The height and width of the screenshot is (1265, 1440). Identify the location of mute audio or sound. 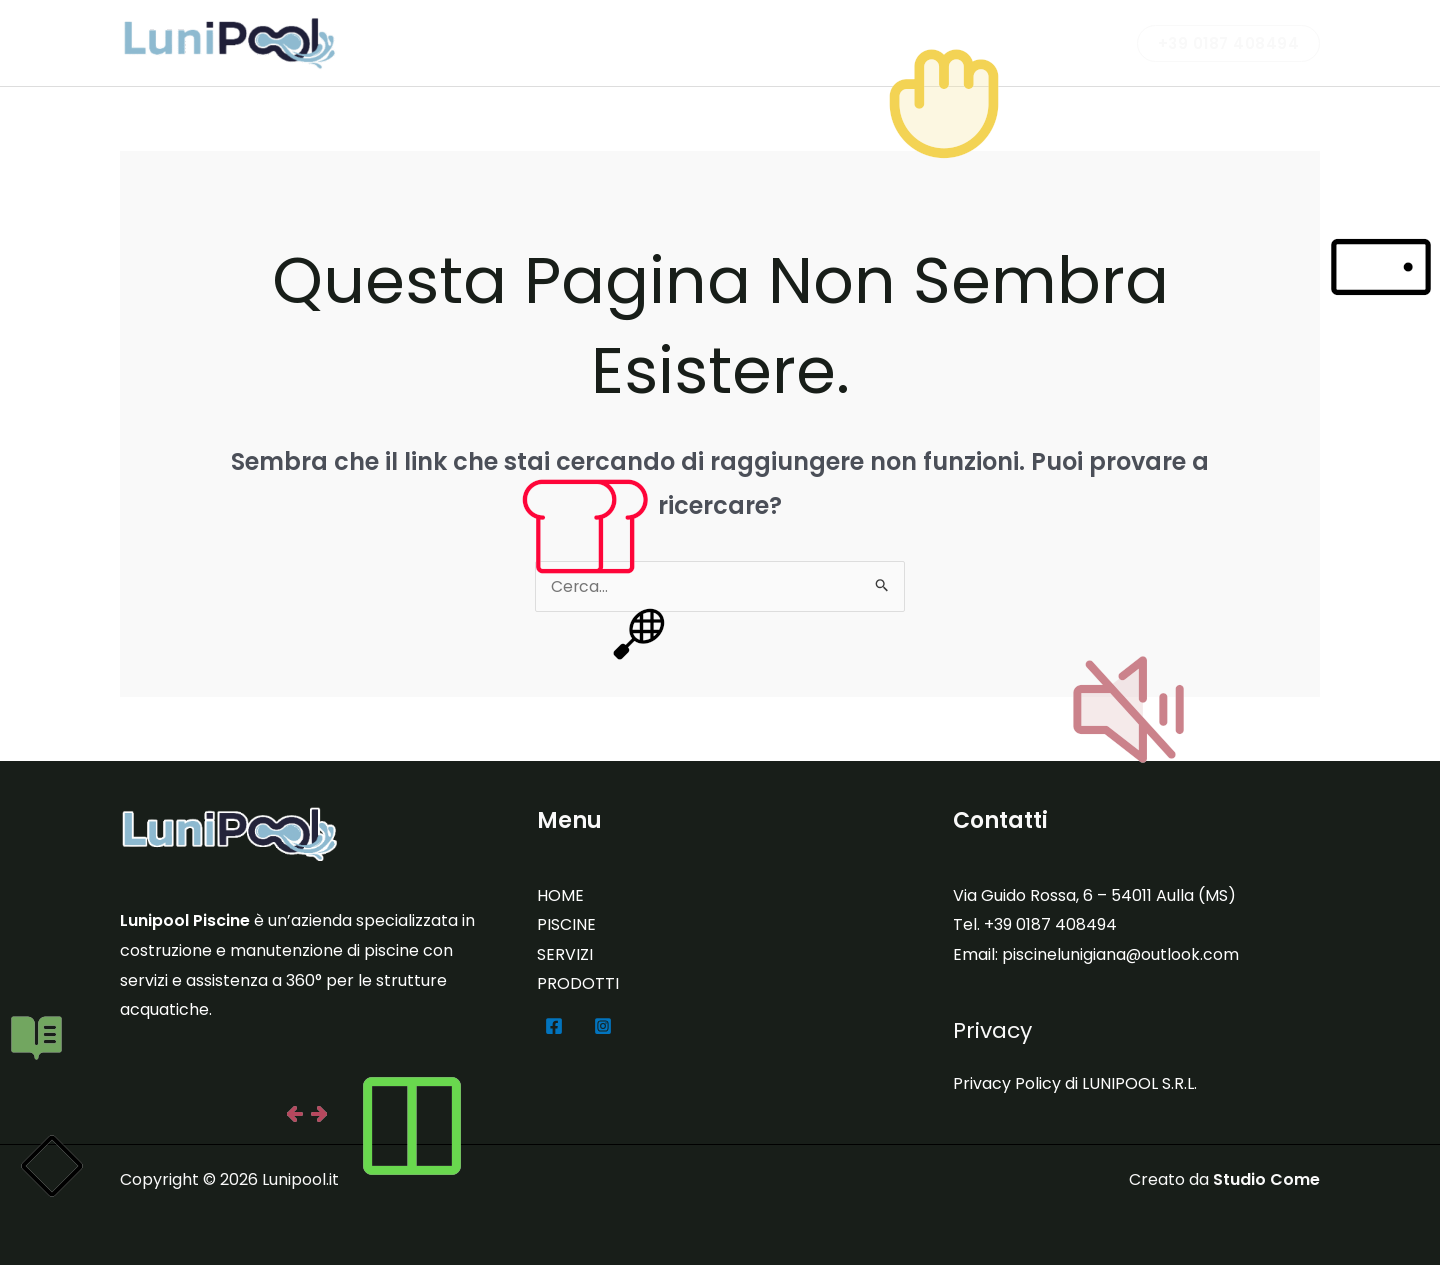
(1126, 709).